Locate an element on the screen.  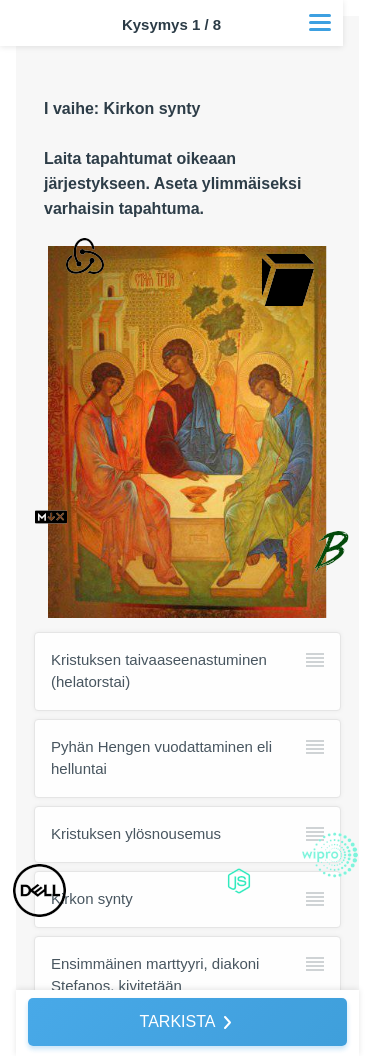
dell brand or product identifier is located at coordinates (39, 890).